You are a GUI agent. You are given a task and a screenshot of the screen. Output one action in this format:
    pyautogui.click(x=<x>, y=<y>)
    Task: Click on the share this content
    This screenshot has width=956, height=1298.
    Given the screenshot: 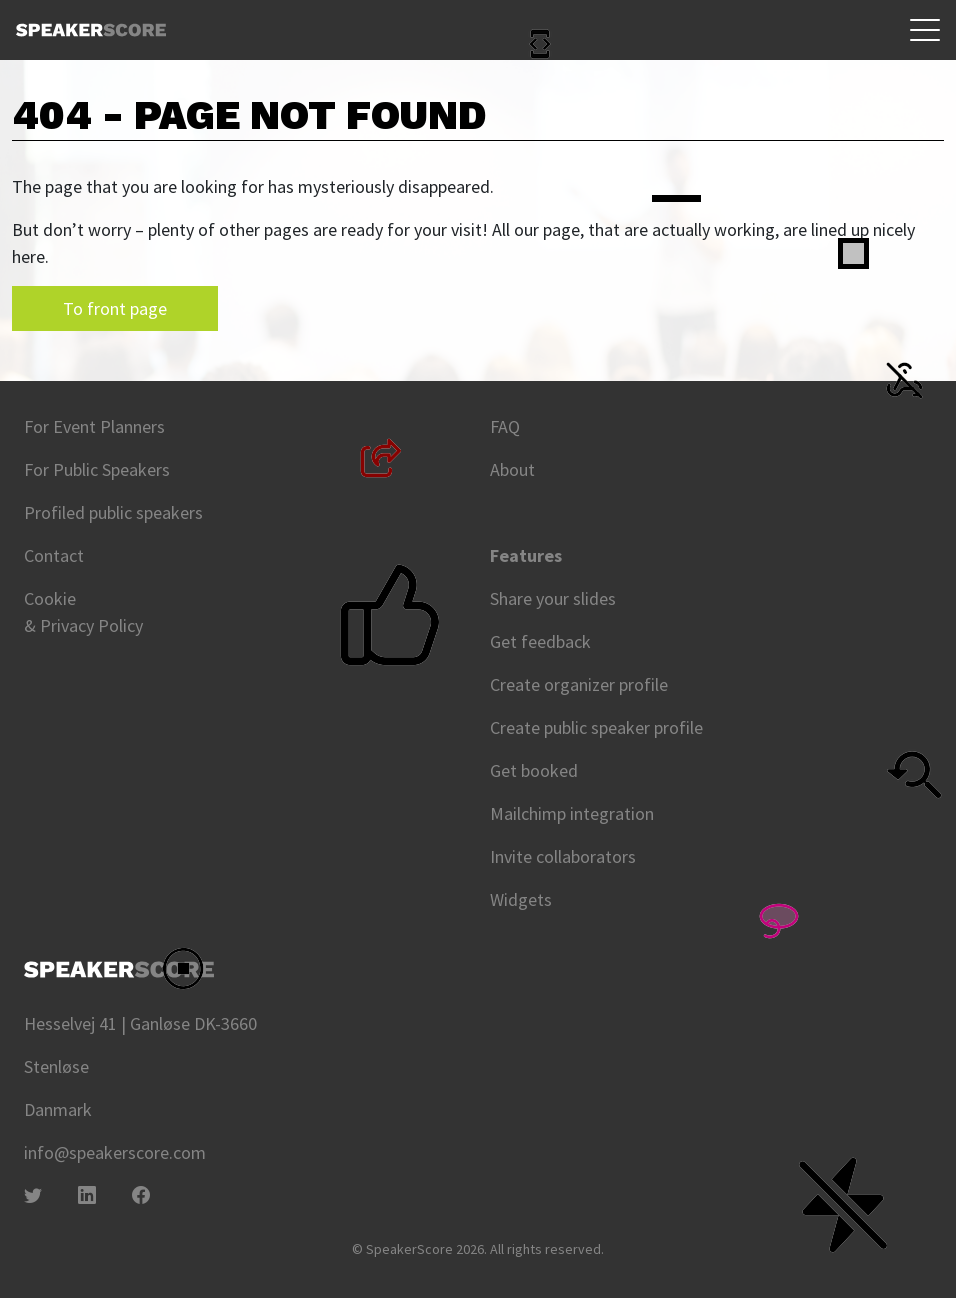 What is the action you would take?
    pyautogui.click(x=380, y=458)
    